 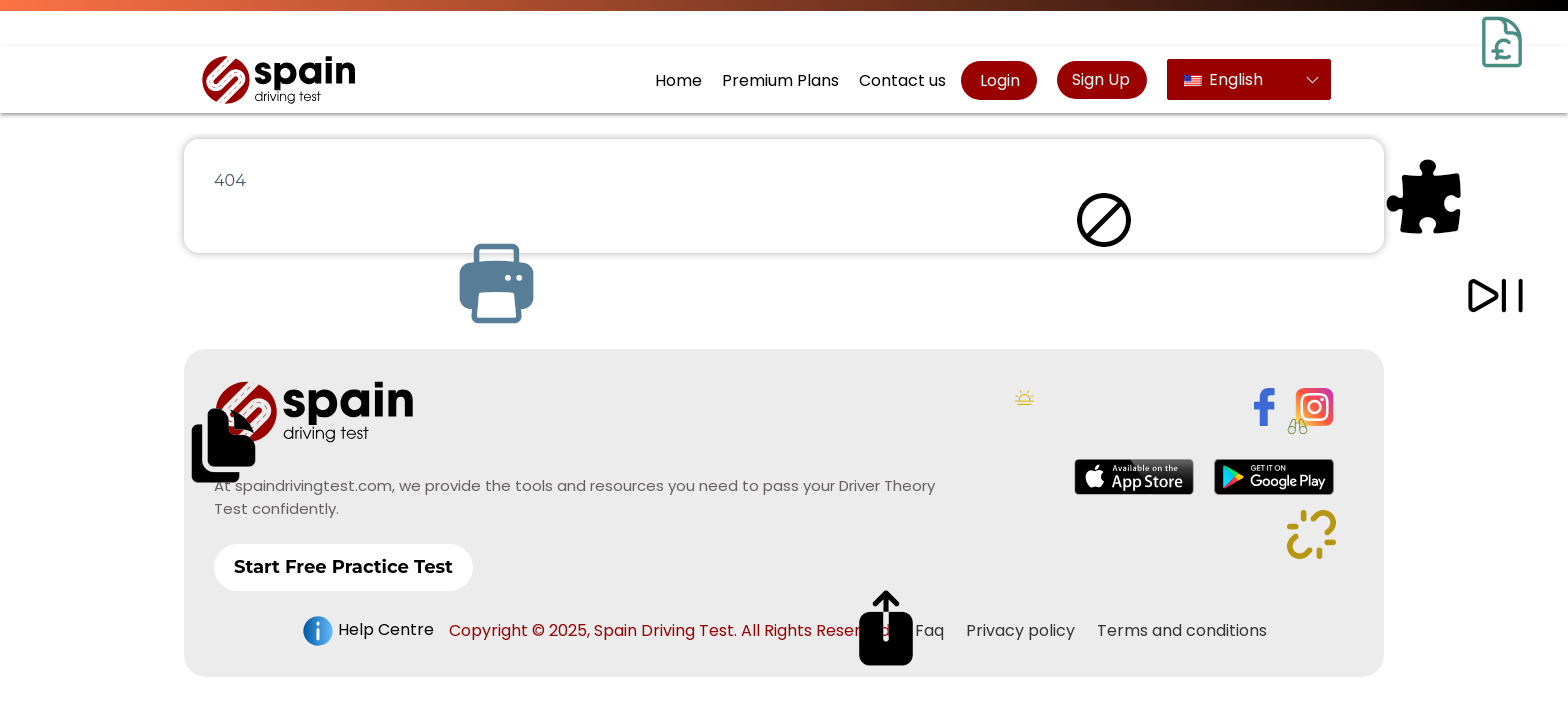 What do you see at coordinates (886, 628) in the screenshot?
I see `share content to another app or service` at bounding box center [886, 628].